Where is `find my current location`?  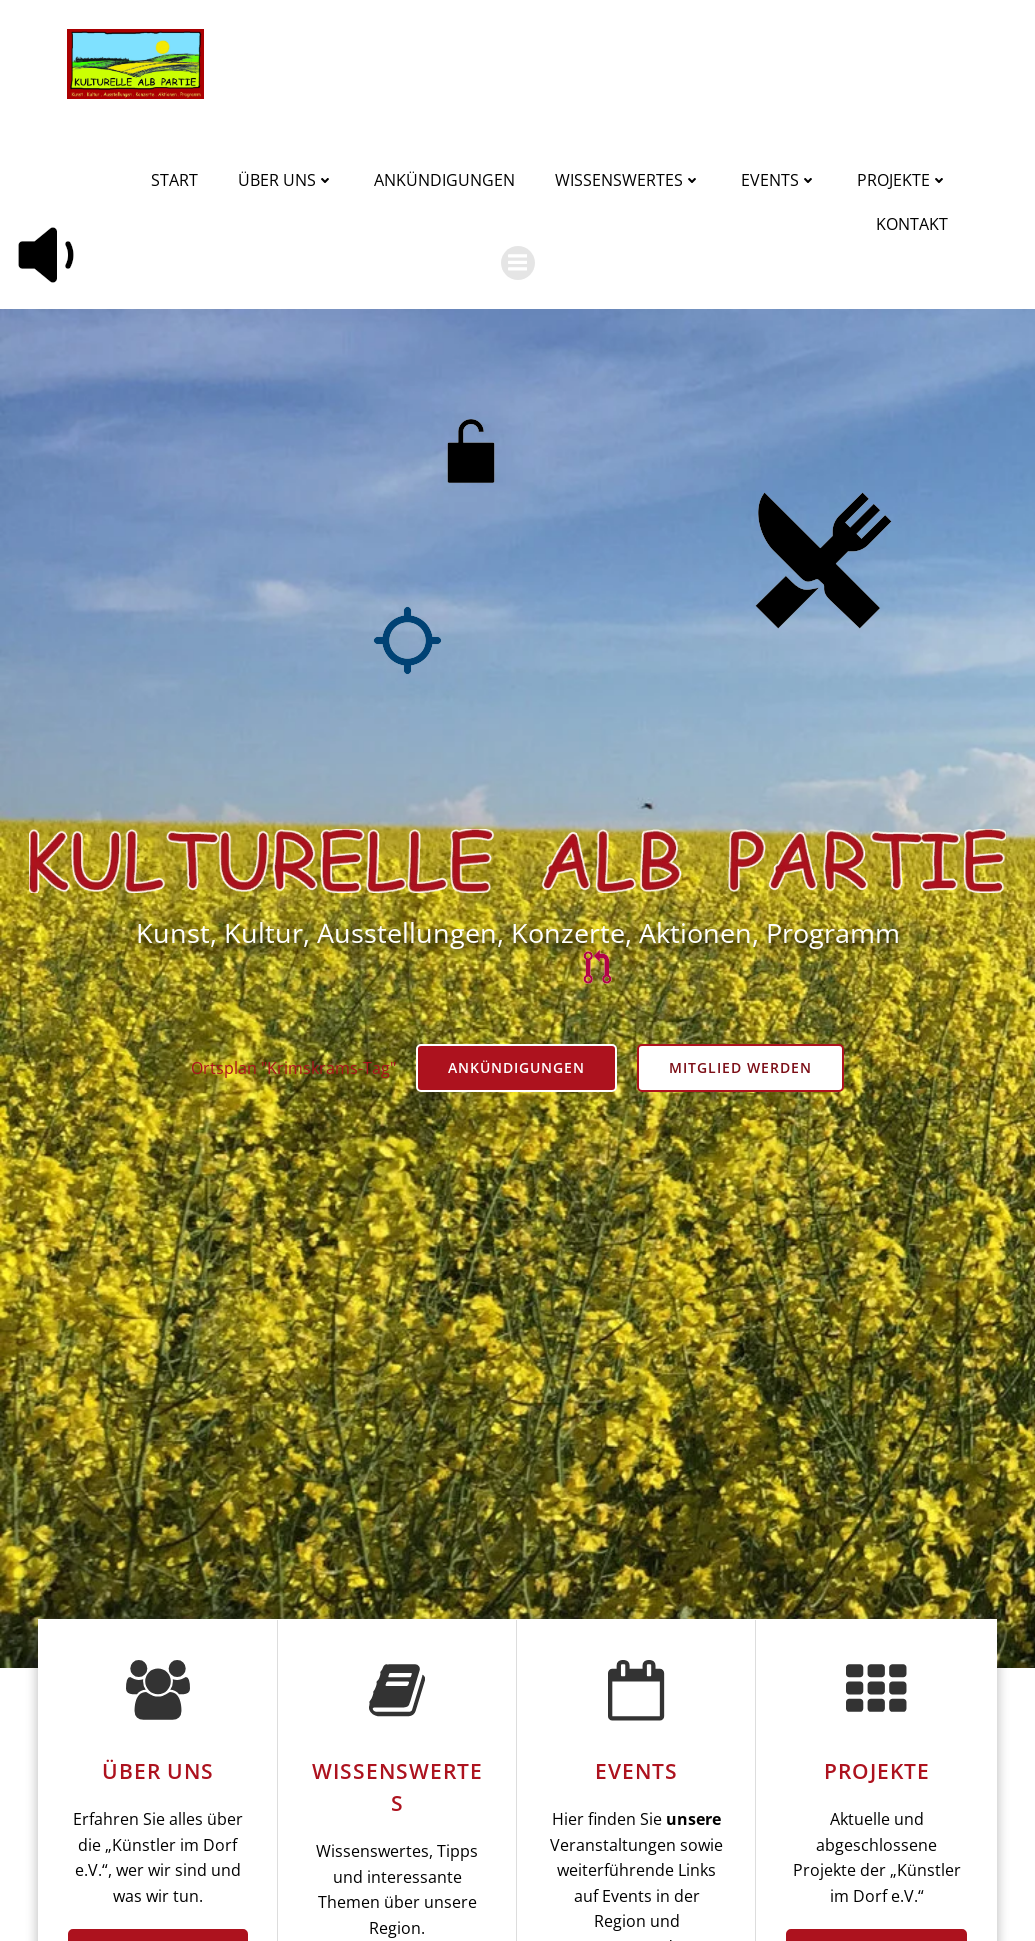
find my current location is located at coordinates (407, 640).